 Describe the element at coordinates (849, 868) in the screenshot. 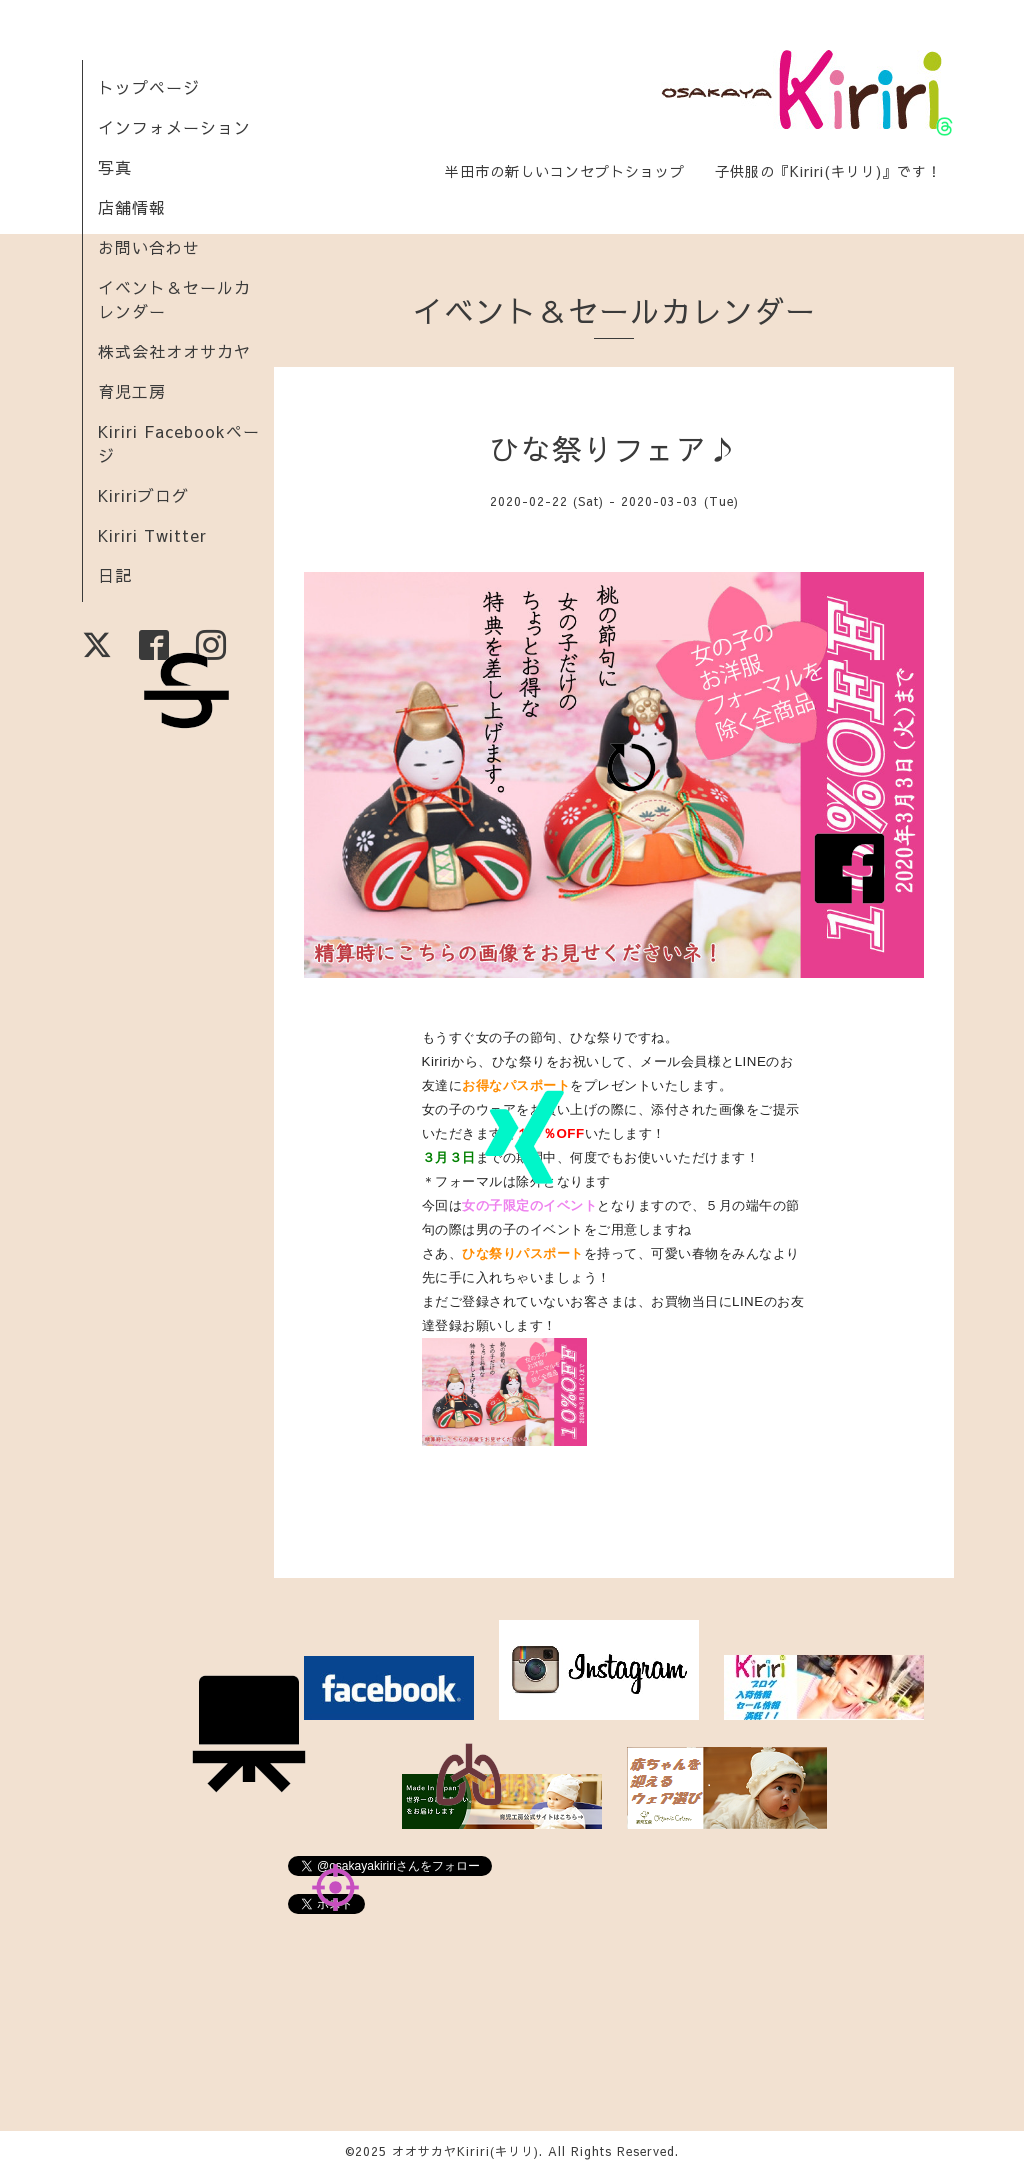

I see `open facebook app` at that location.